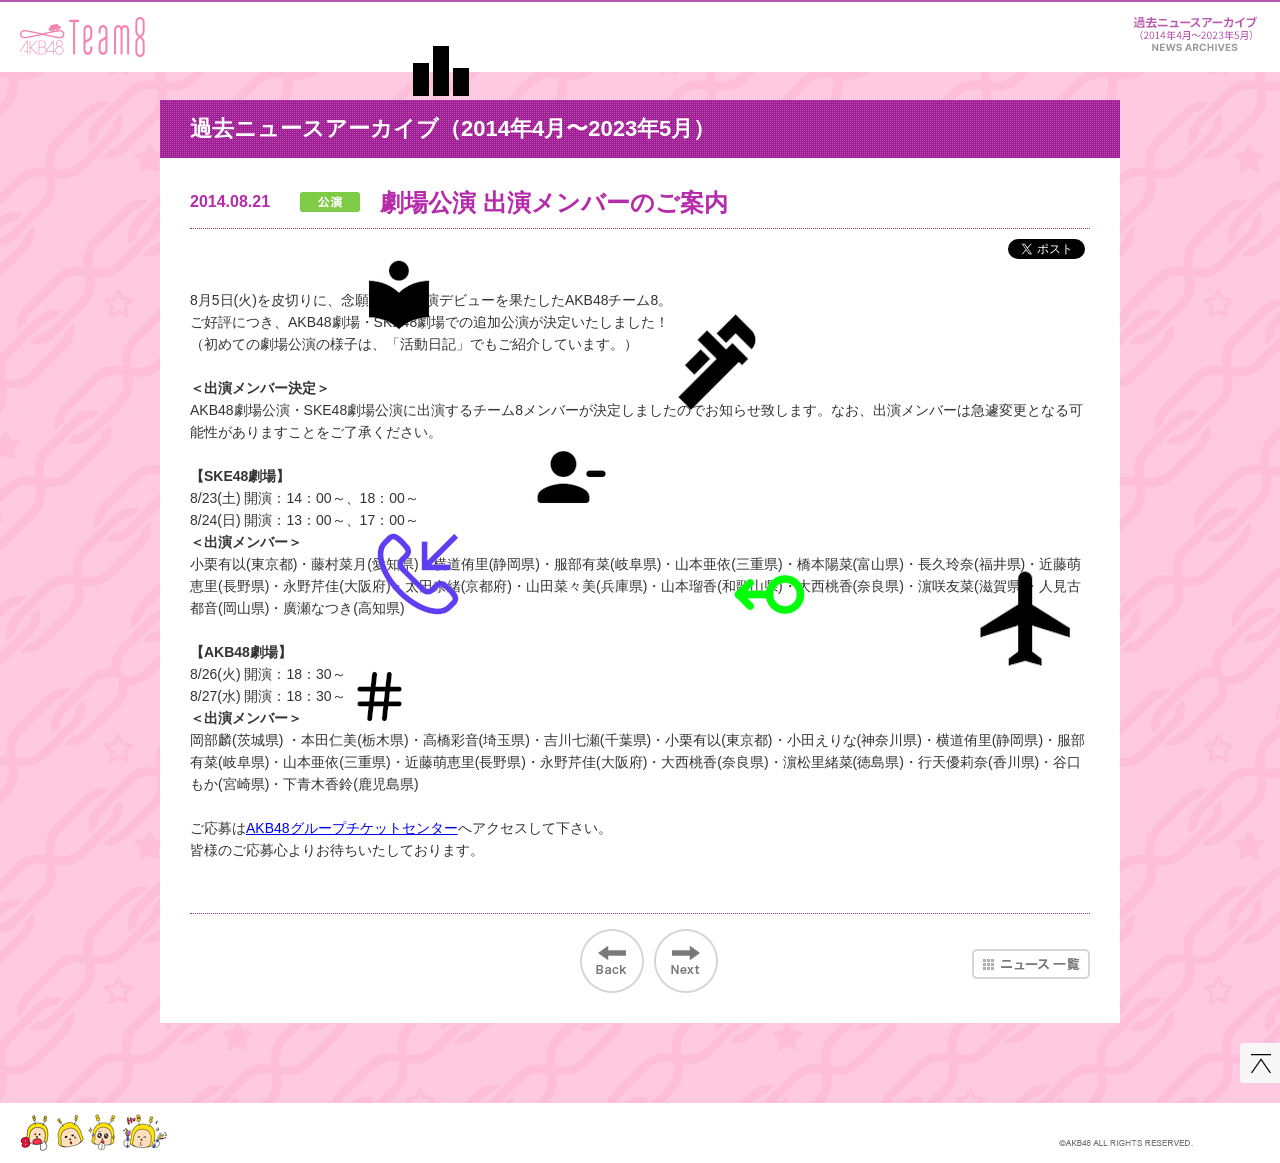 The width and height of the screenshot is (1280, 1163). I want to click on view leaderboard rankings, so click(441, 71).